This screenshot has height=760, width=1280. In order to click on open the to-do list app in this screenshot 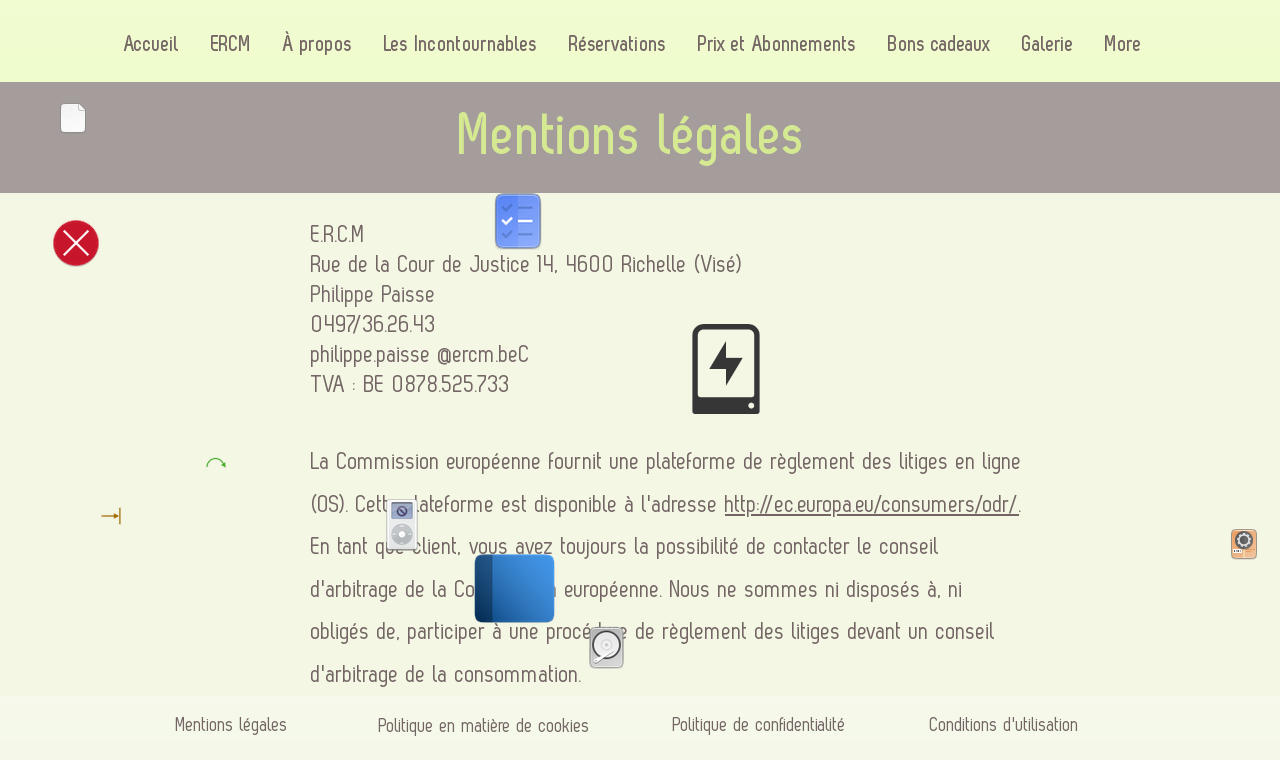, I will do `click(518, 221)`.